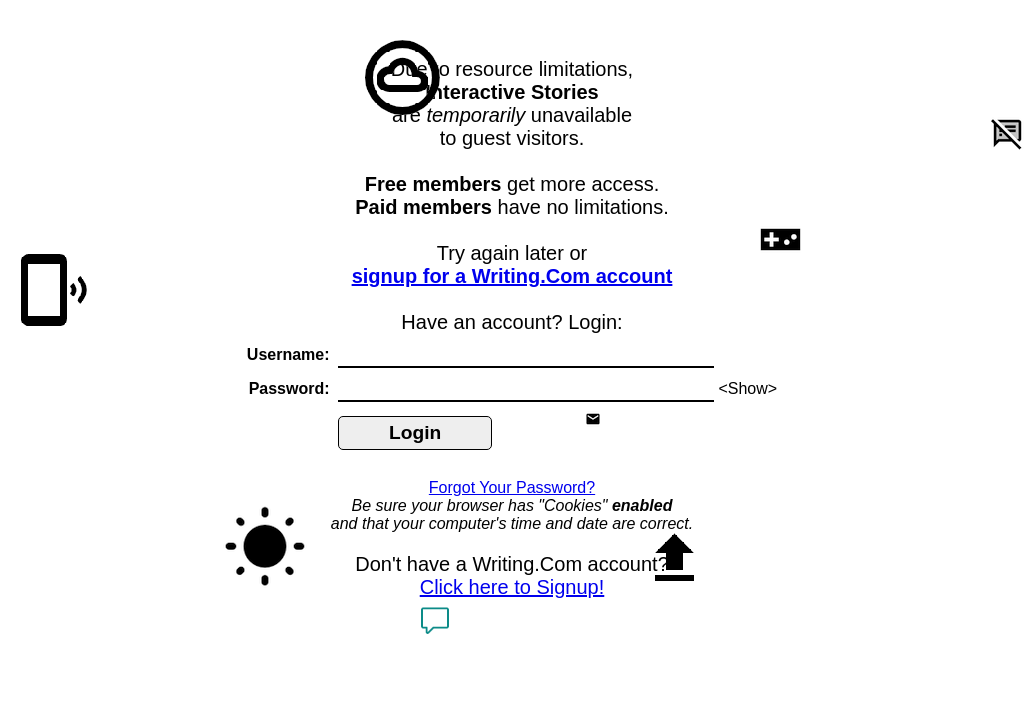 The height and width of the screenshot is (720, 1024). Describe the element at coordinates (780, 239) in the screenshot. I see `access gaming features or settings` at that location.